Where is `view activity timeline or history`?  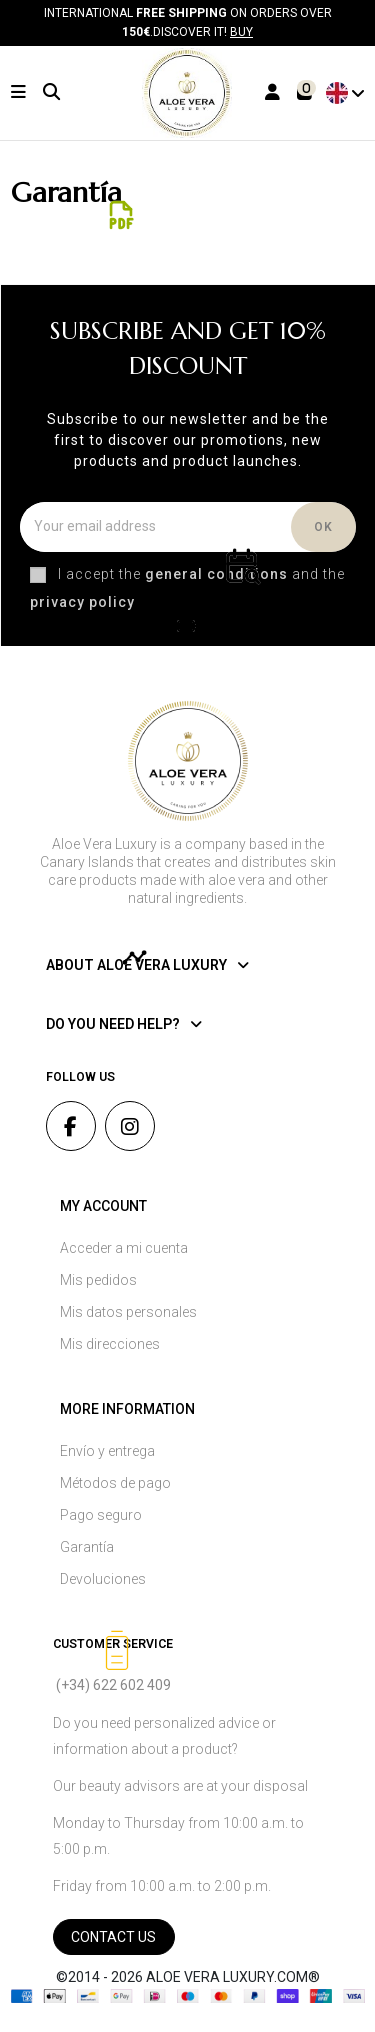 view activity timeline or history is located at coordinates (134, 957).